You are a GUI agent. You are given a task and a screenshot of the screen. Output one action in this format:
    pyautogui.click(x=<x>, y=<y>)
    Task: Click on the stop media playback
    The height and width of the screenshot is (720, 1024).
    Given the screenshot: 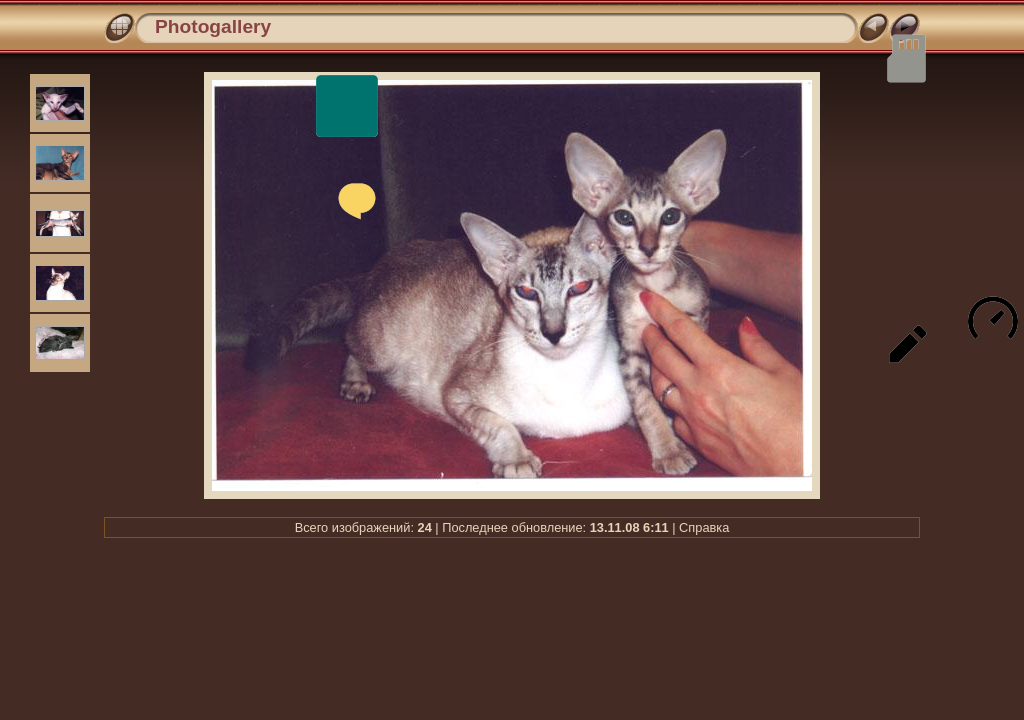 What is the action you would take?
    pyautogui.click(x=347, y=106)
    